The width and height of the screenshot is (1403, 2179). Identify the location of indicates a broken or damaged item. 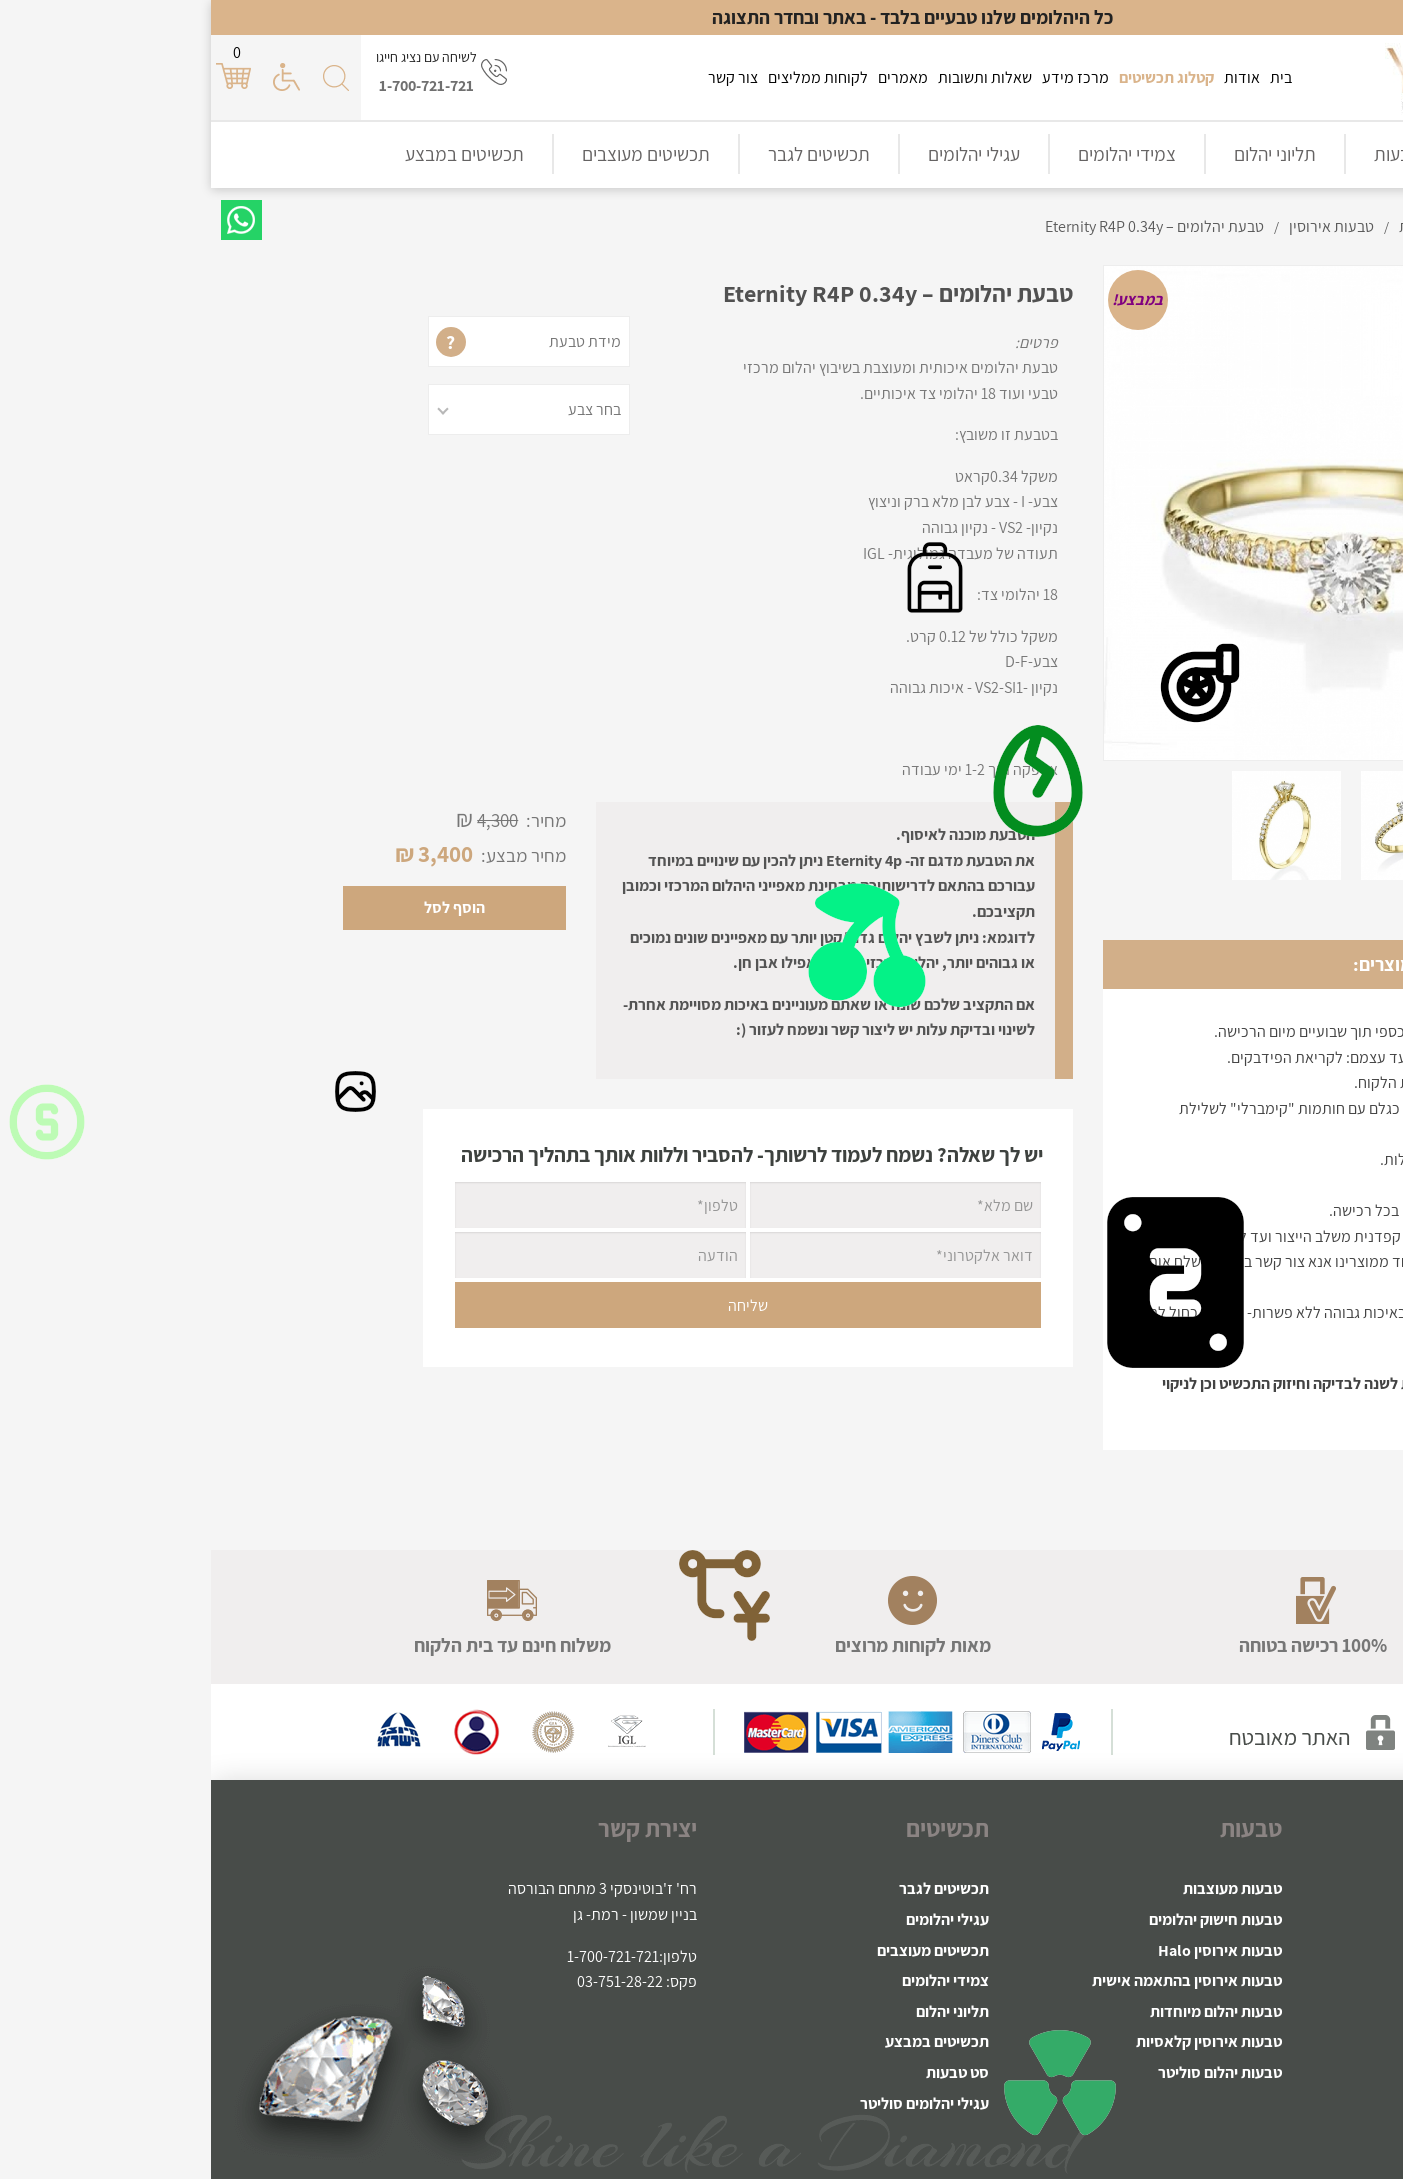
(1038, 781).